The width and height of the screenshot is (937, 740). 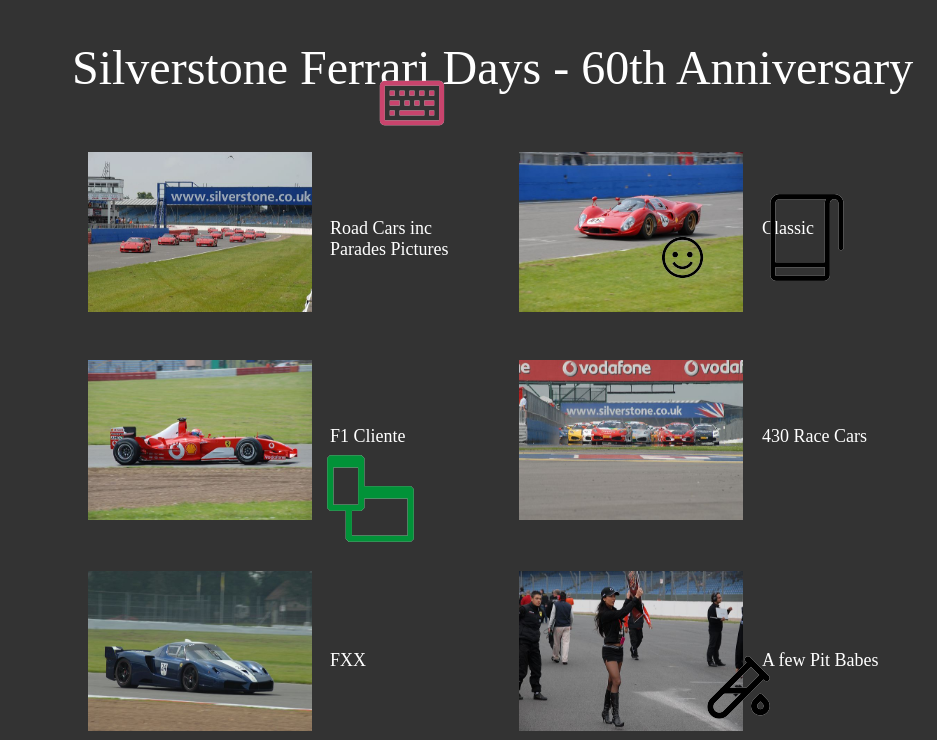 What do you see at coordinates (409, 105) in the screenshot?
I see `record keyboard input or keystrokes` at bounding box center [409, 105].